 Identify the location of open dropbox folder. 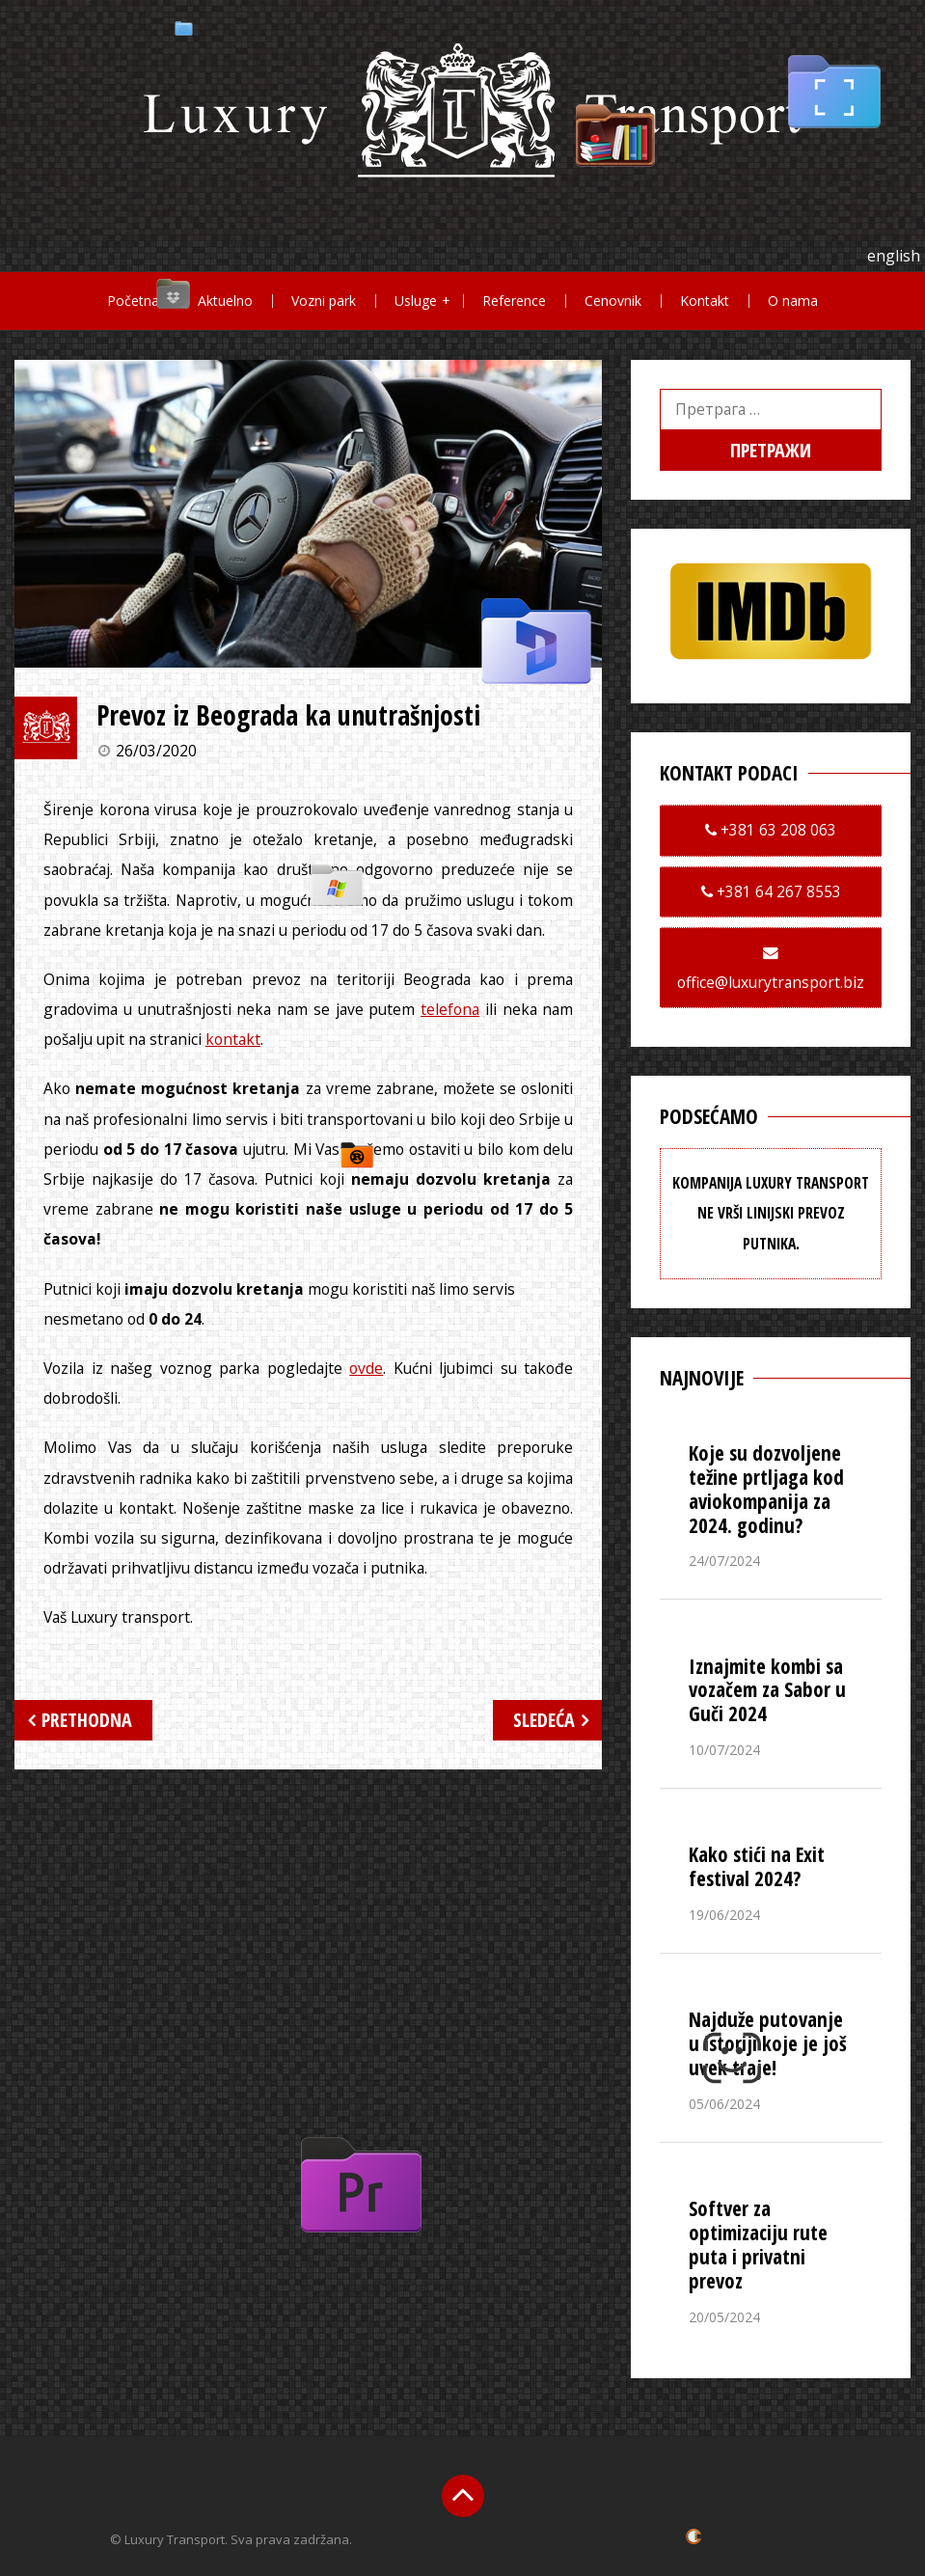
(173, 293).